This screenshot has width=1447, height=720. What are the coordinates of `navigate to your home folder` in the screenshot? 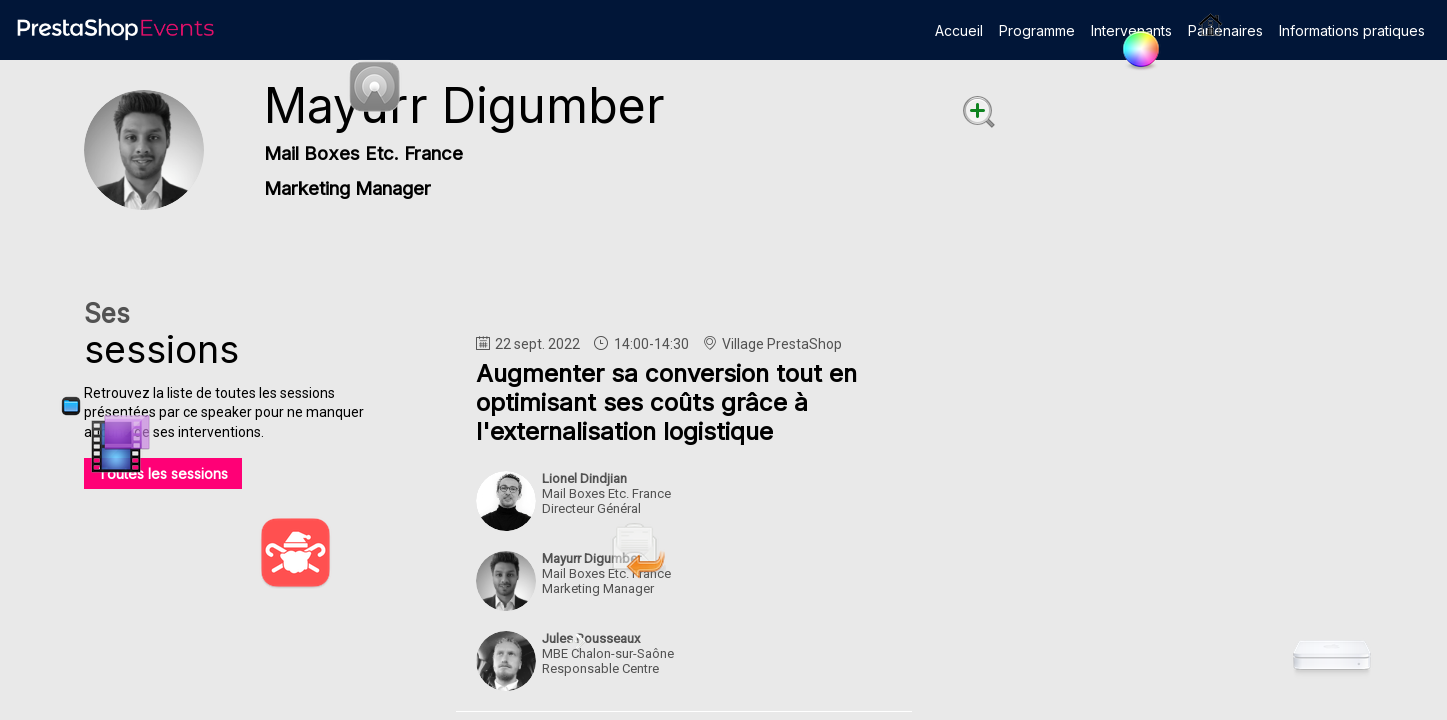 It's located at (1210, 24).